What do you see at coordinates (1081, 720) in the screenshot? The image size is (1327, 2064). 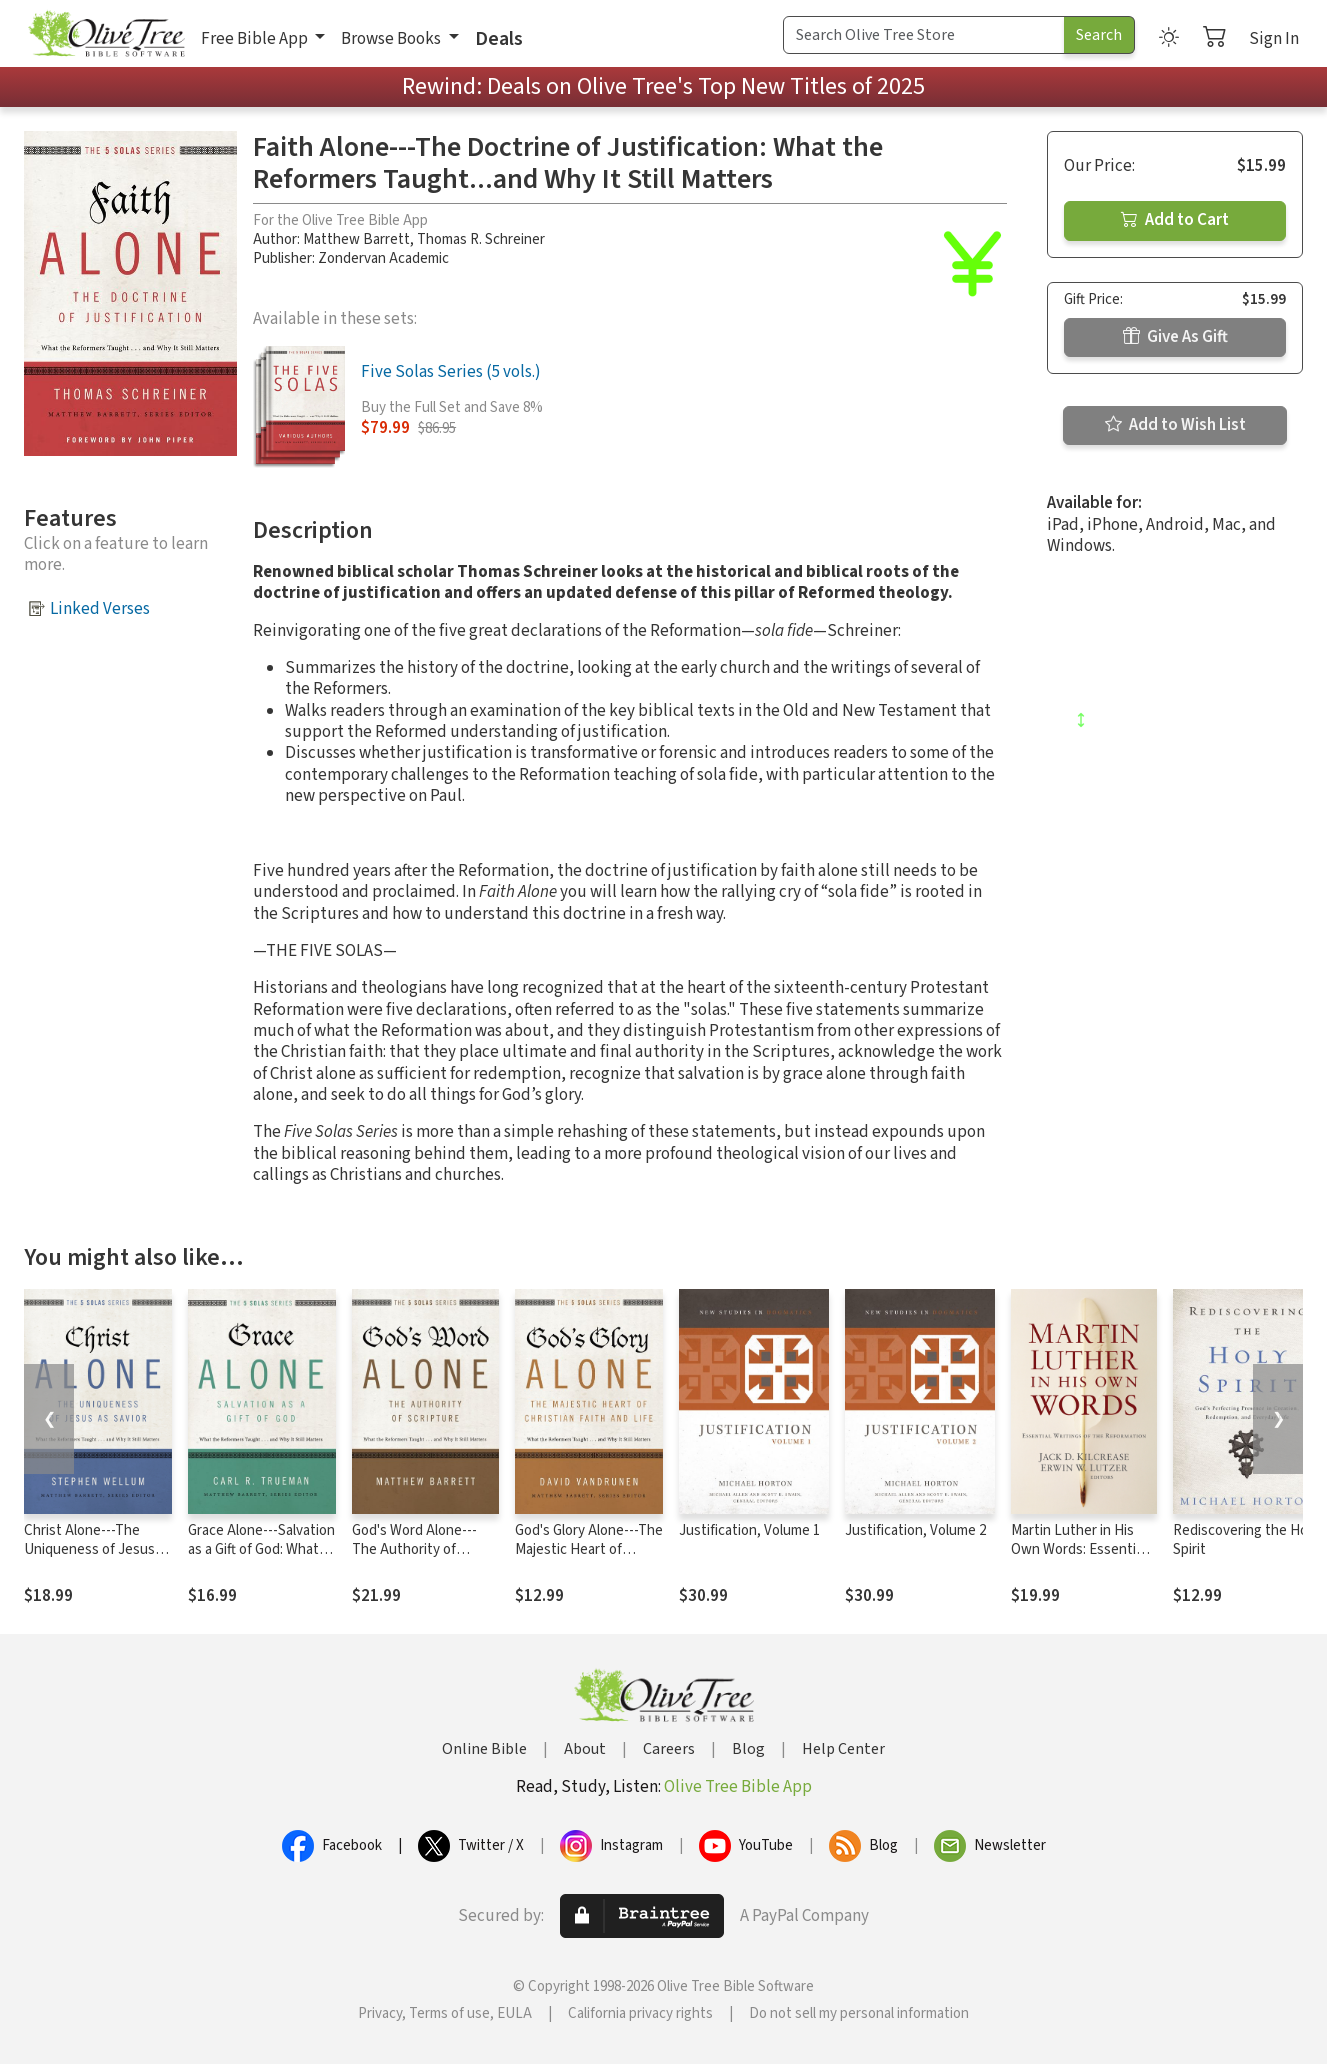 I see `adjust vertical position or order` at bounding box center [1081, 720].